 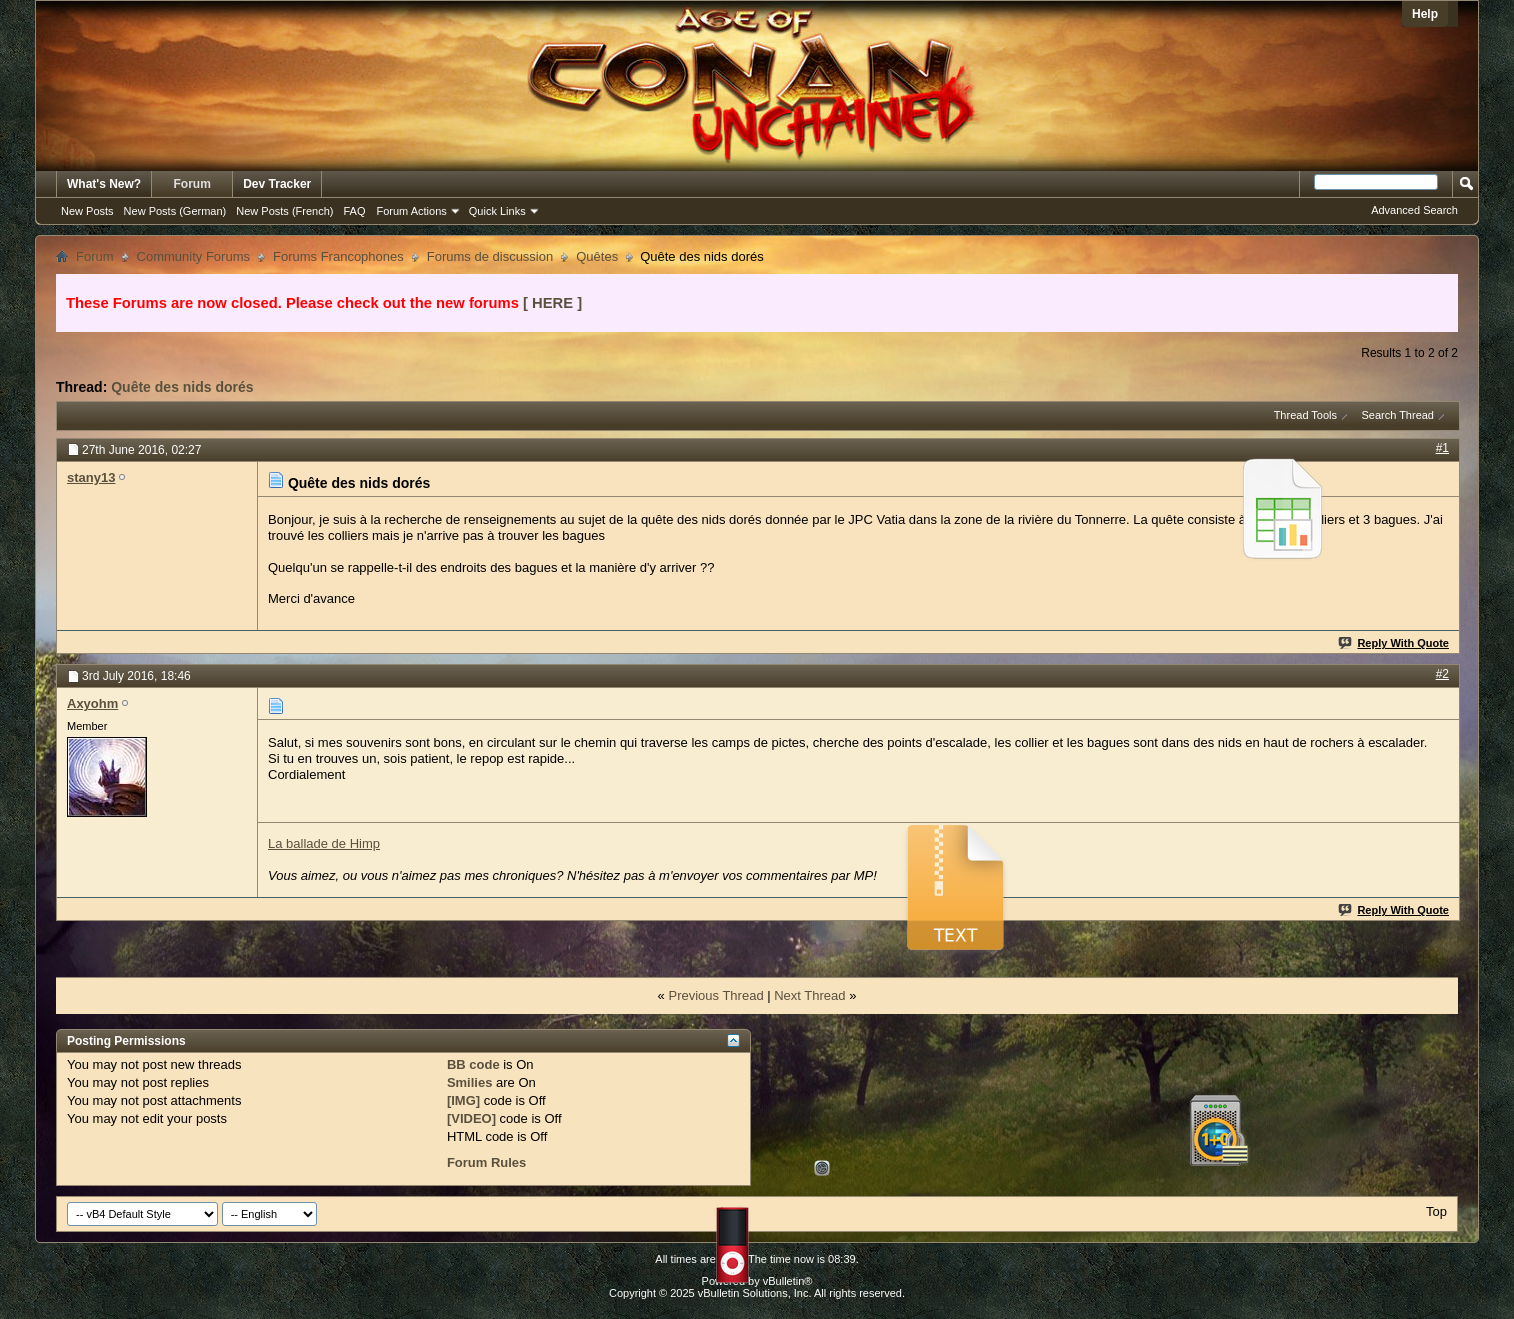 I want to click on sync music to your iPod nano, so click(x=732, y=1246).